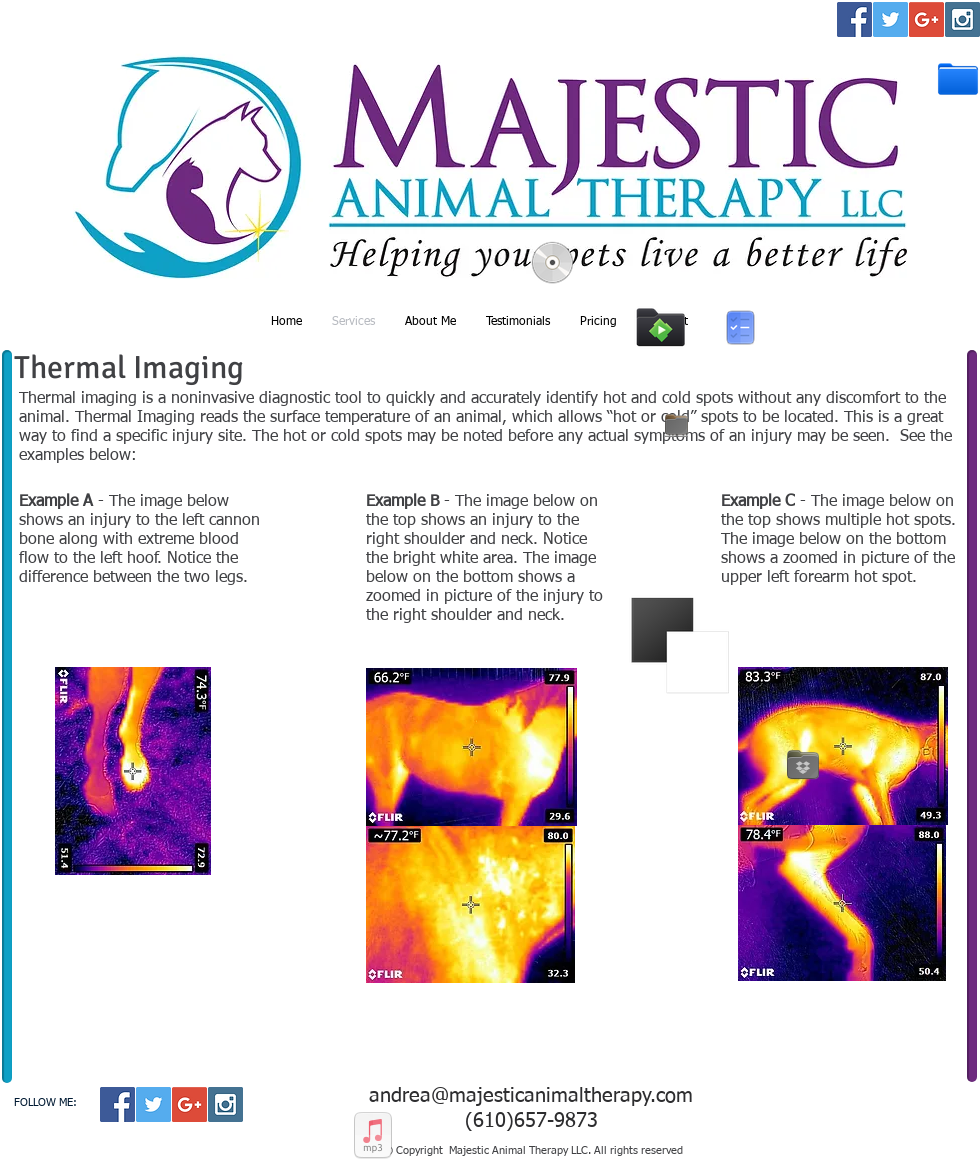 The height and width of the screenshot is (1173, 980). I want to click on open folder to view files, so click(958, 79).